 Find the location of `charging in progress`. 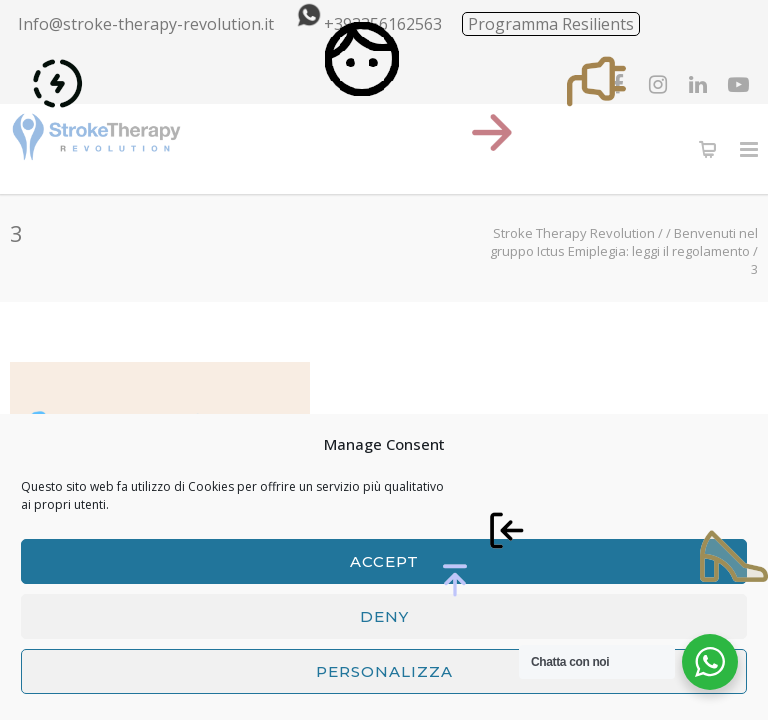

charging in progress is located at coordinates (57, 83).